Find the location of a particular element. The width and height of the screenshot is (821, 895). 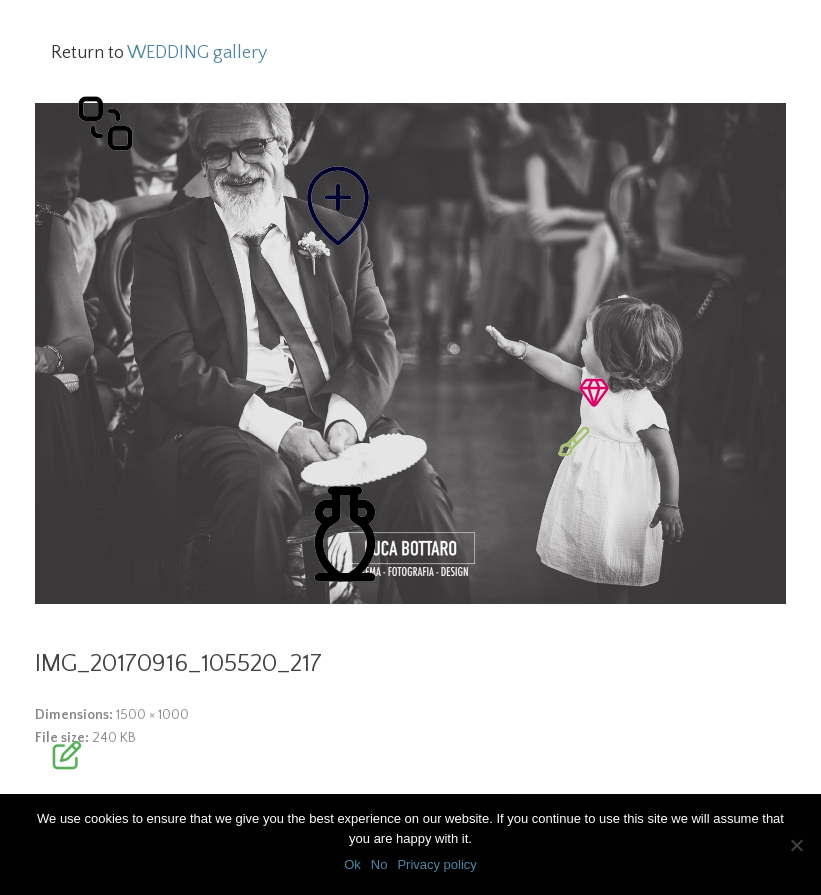

send selected object to back of layer stack is located at coordinates (105, 123).